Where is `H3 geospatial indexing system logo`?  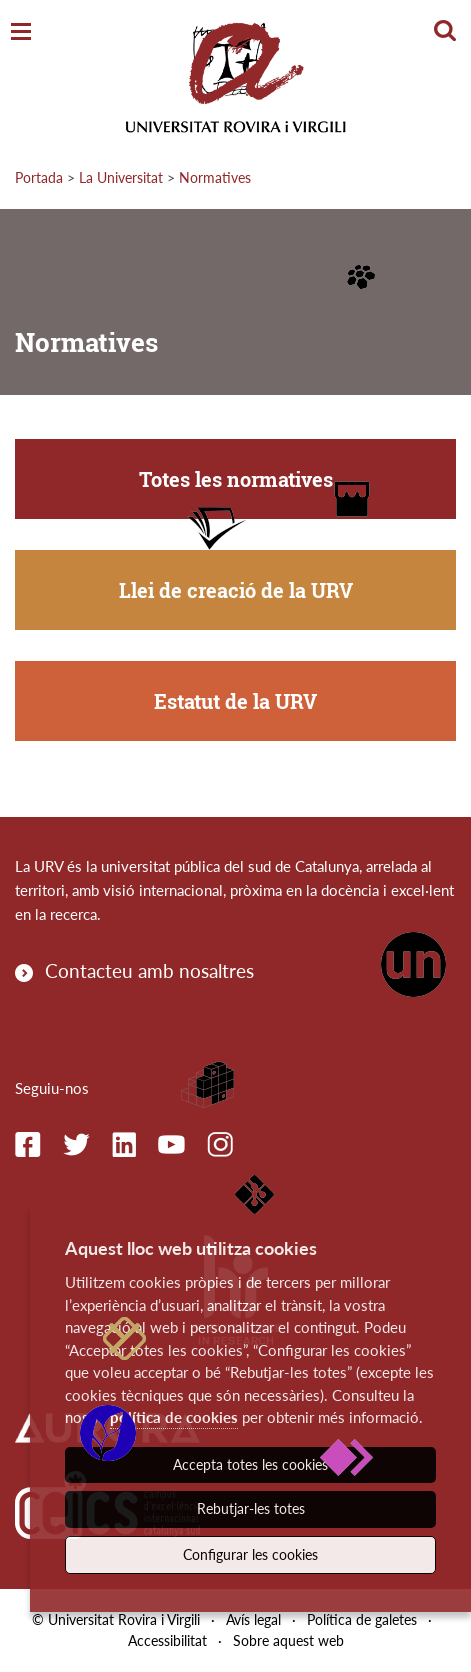
H3 geospatial indexing system logo is located at coordinates (361, 277).